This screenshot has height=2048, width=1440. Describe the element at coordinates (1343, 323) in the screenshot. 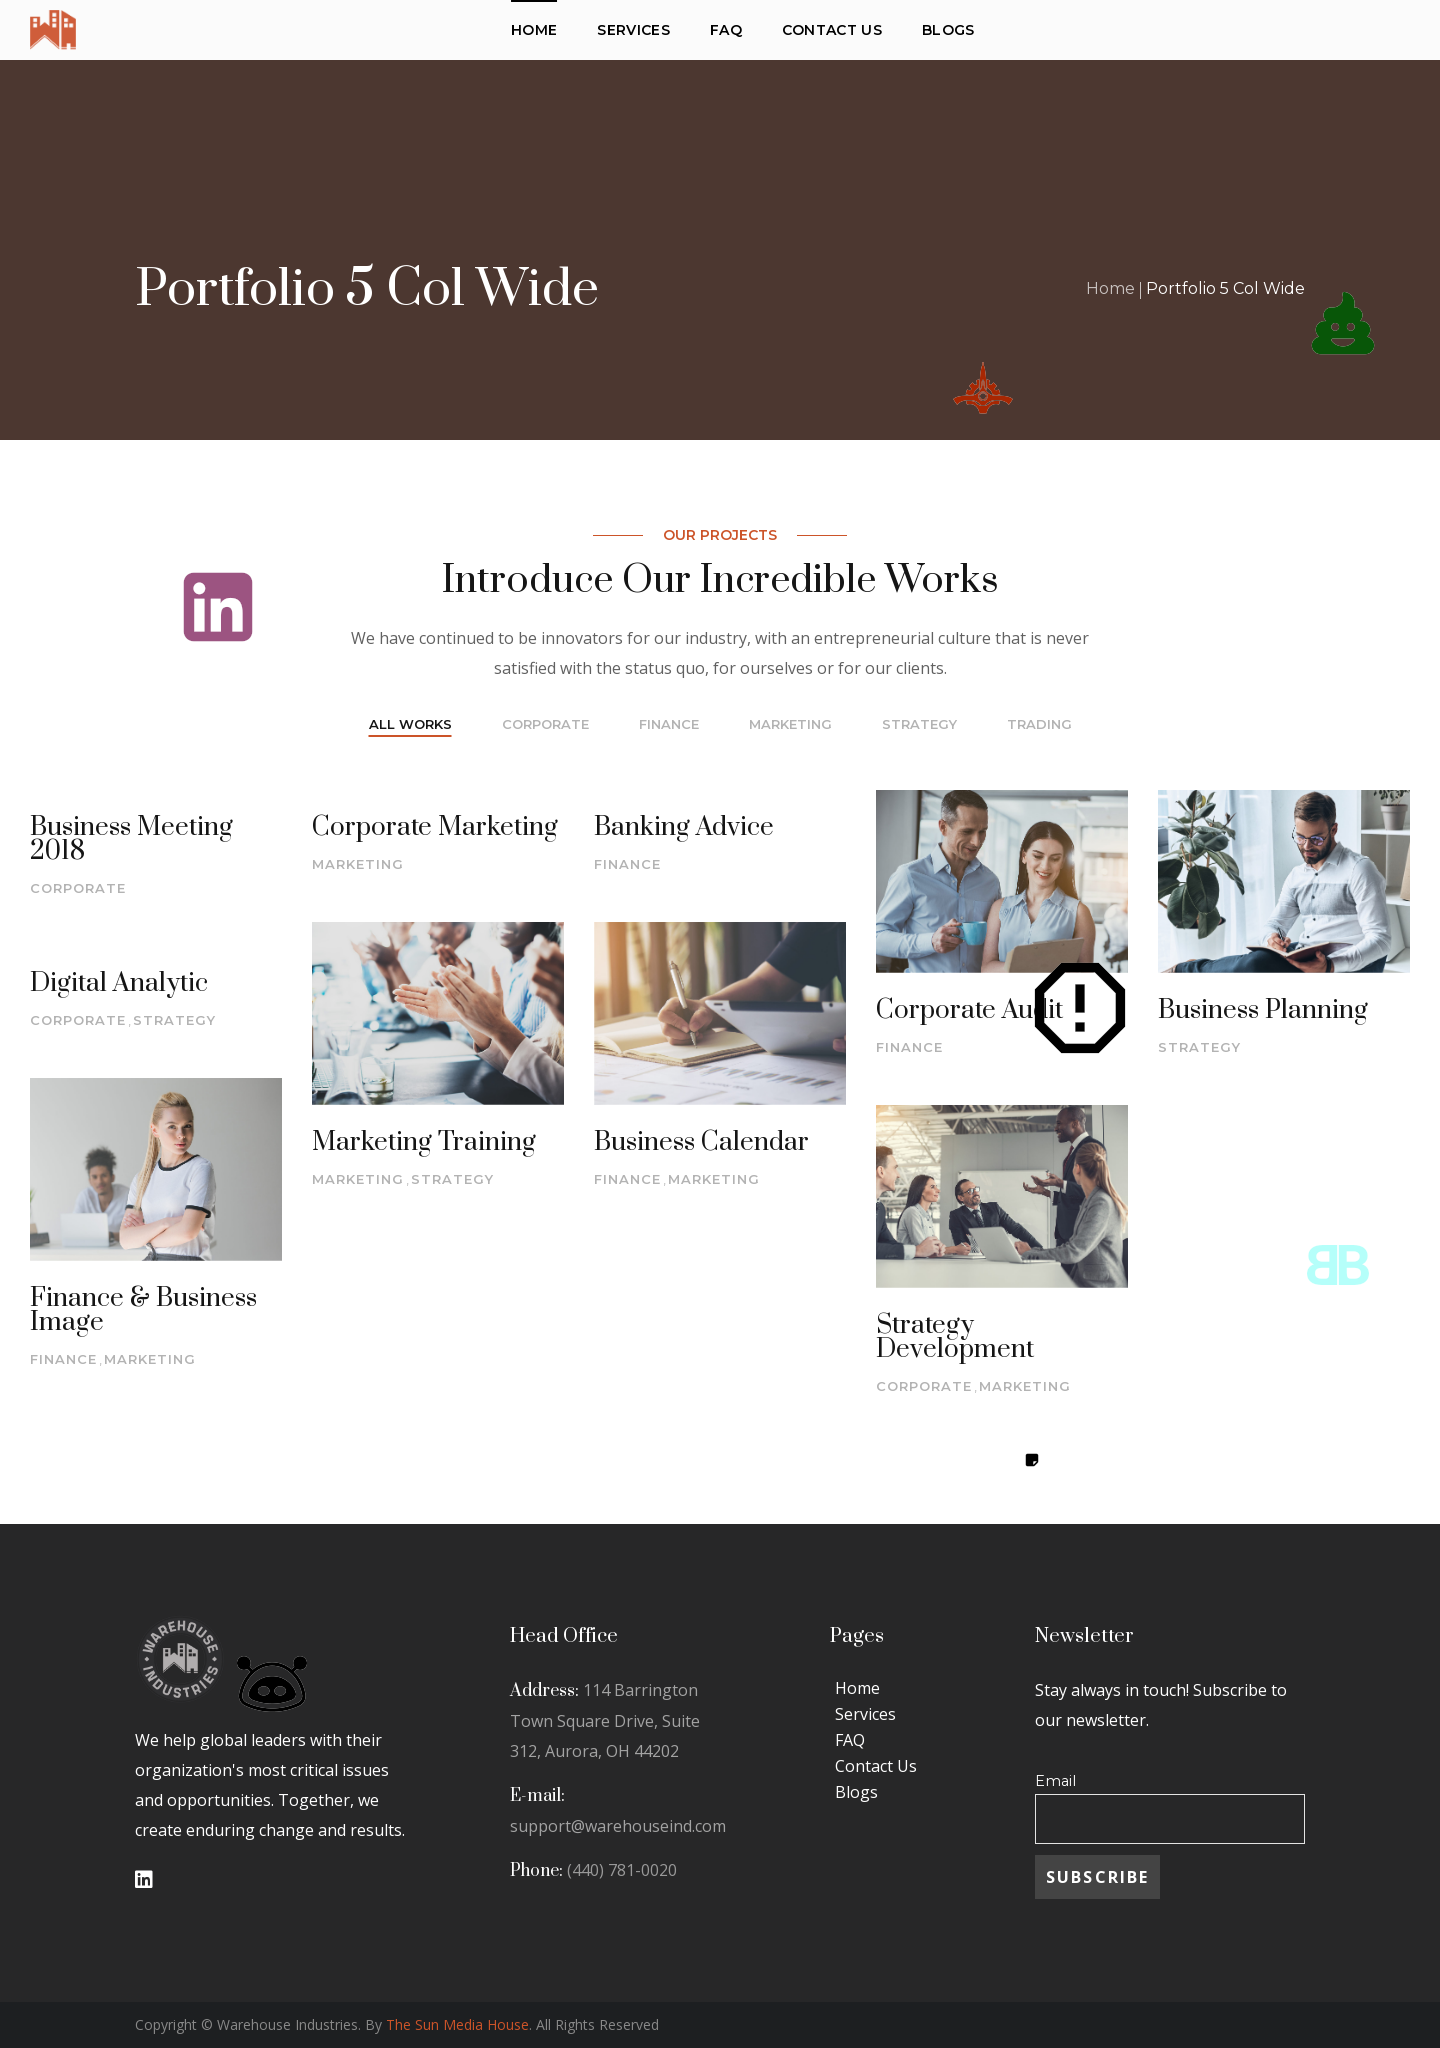

I see `add a poop emoji reaction` at that location.